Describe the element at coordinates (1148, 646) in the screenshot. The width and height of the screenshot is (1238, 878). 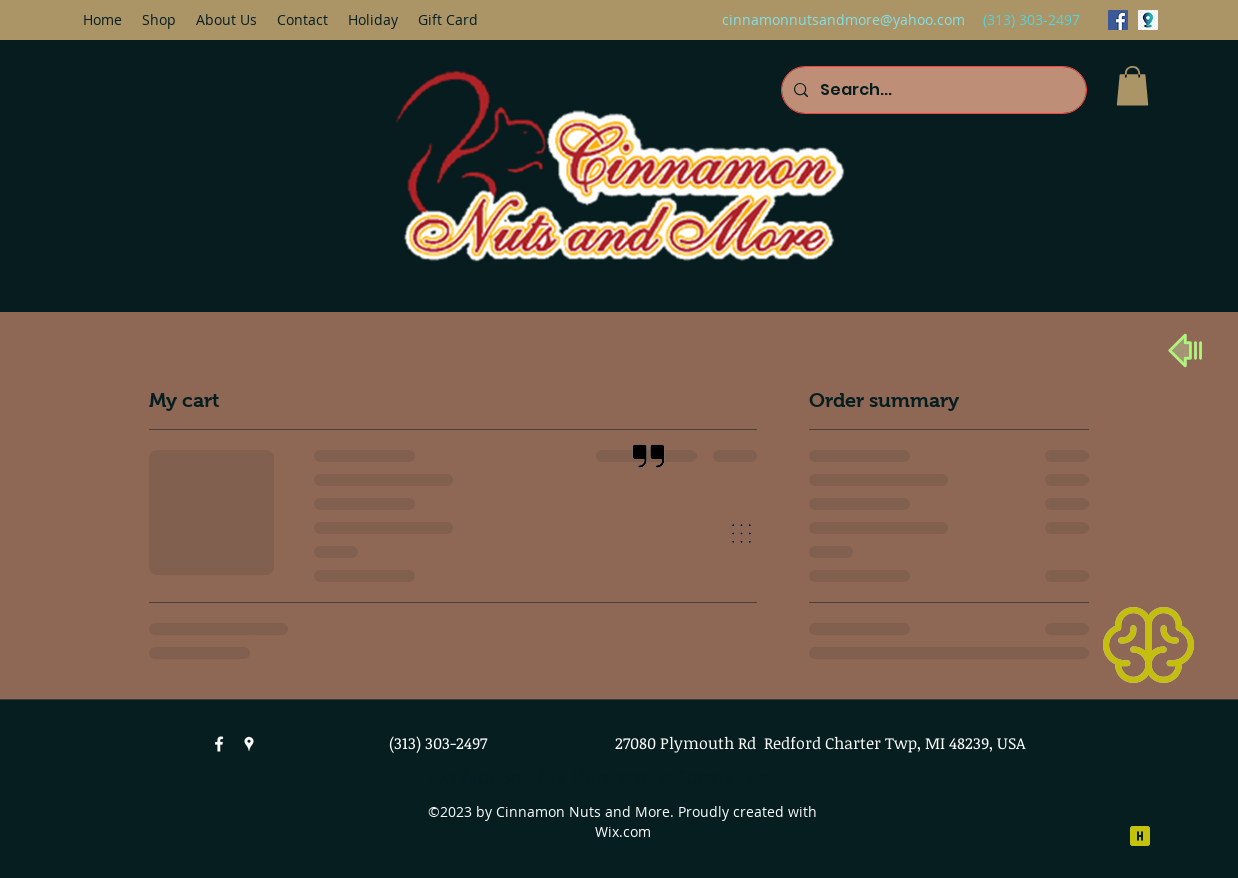
I see `access AI or smart features` at that location.